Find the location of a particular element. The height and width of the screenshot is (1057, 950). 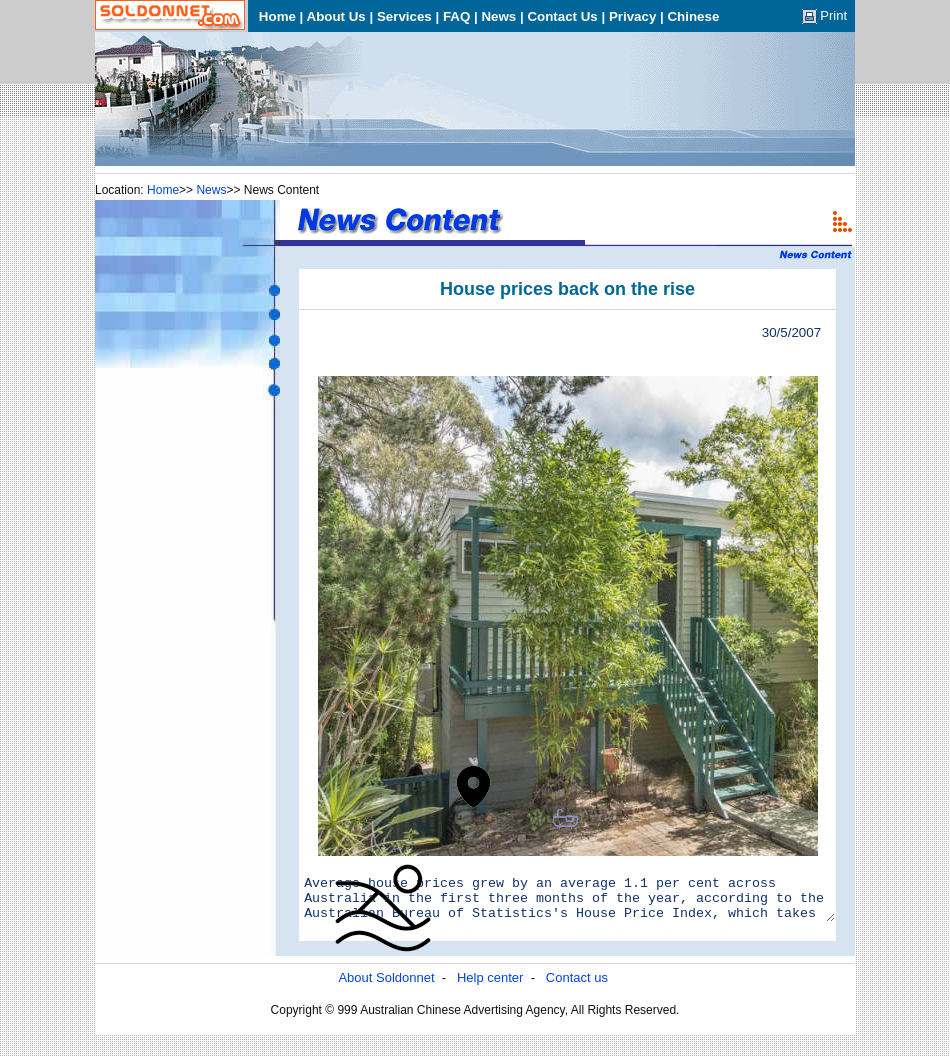

view bathroom amenities is located at coordinates (565, 819).